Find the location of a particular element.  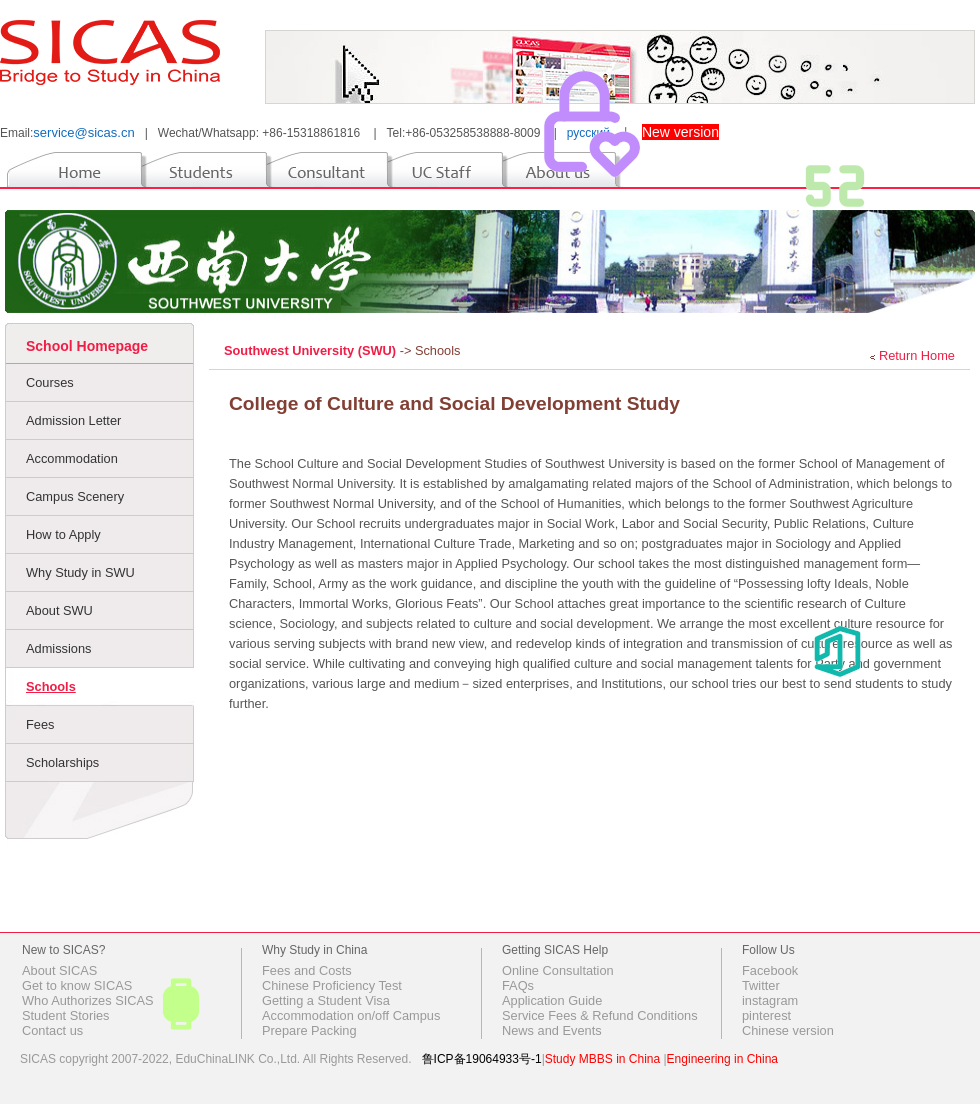

protect or secure your favorites is located at coordinates (584, 121).